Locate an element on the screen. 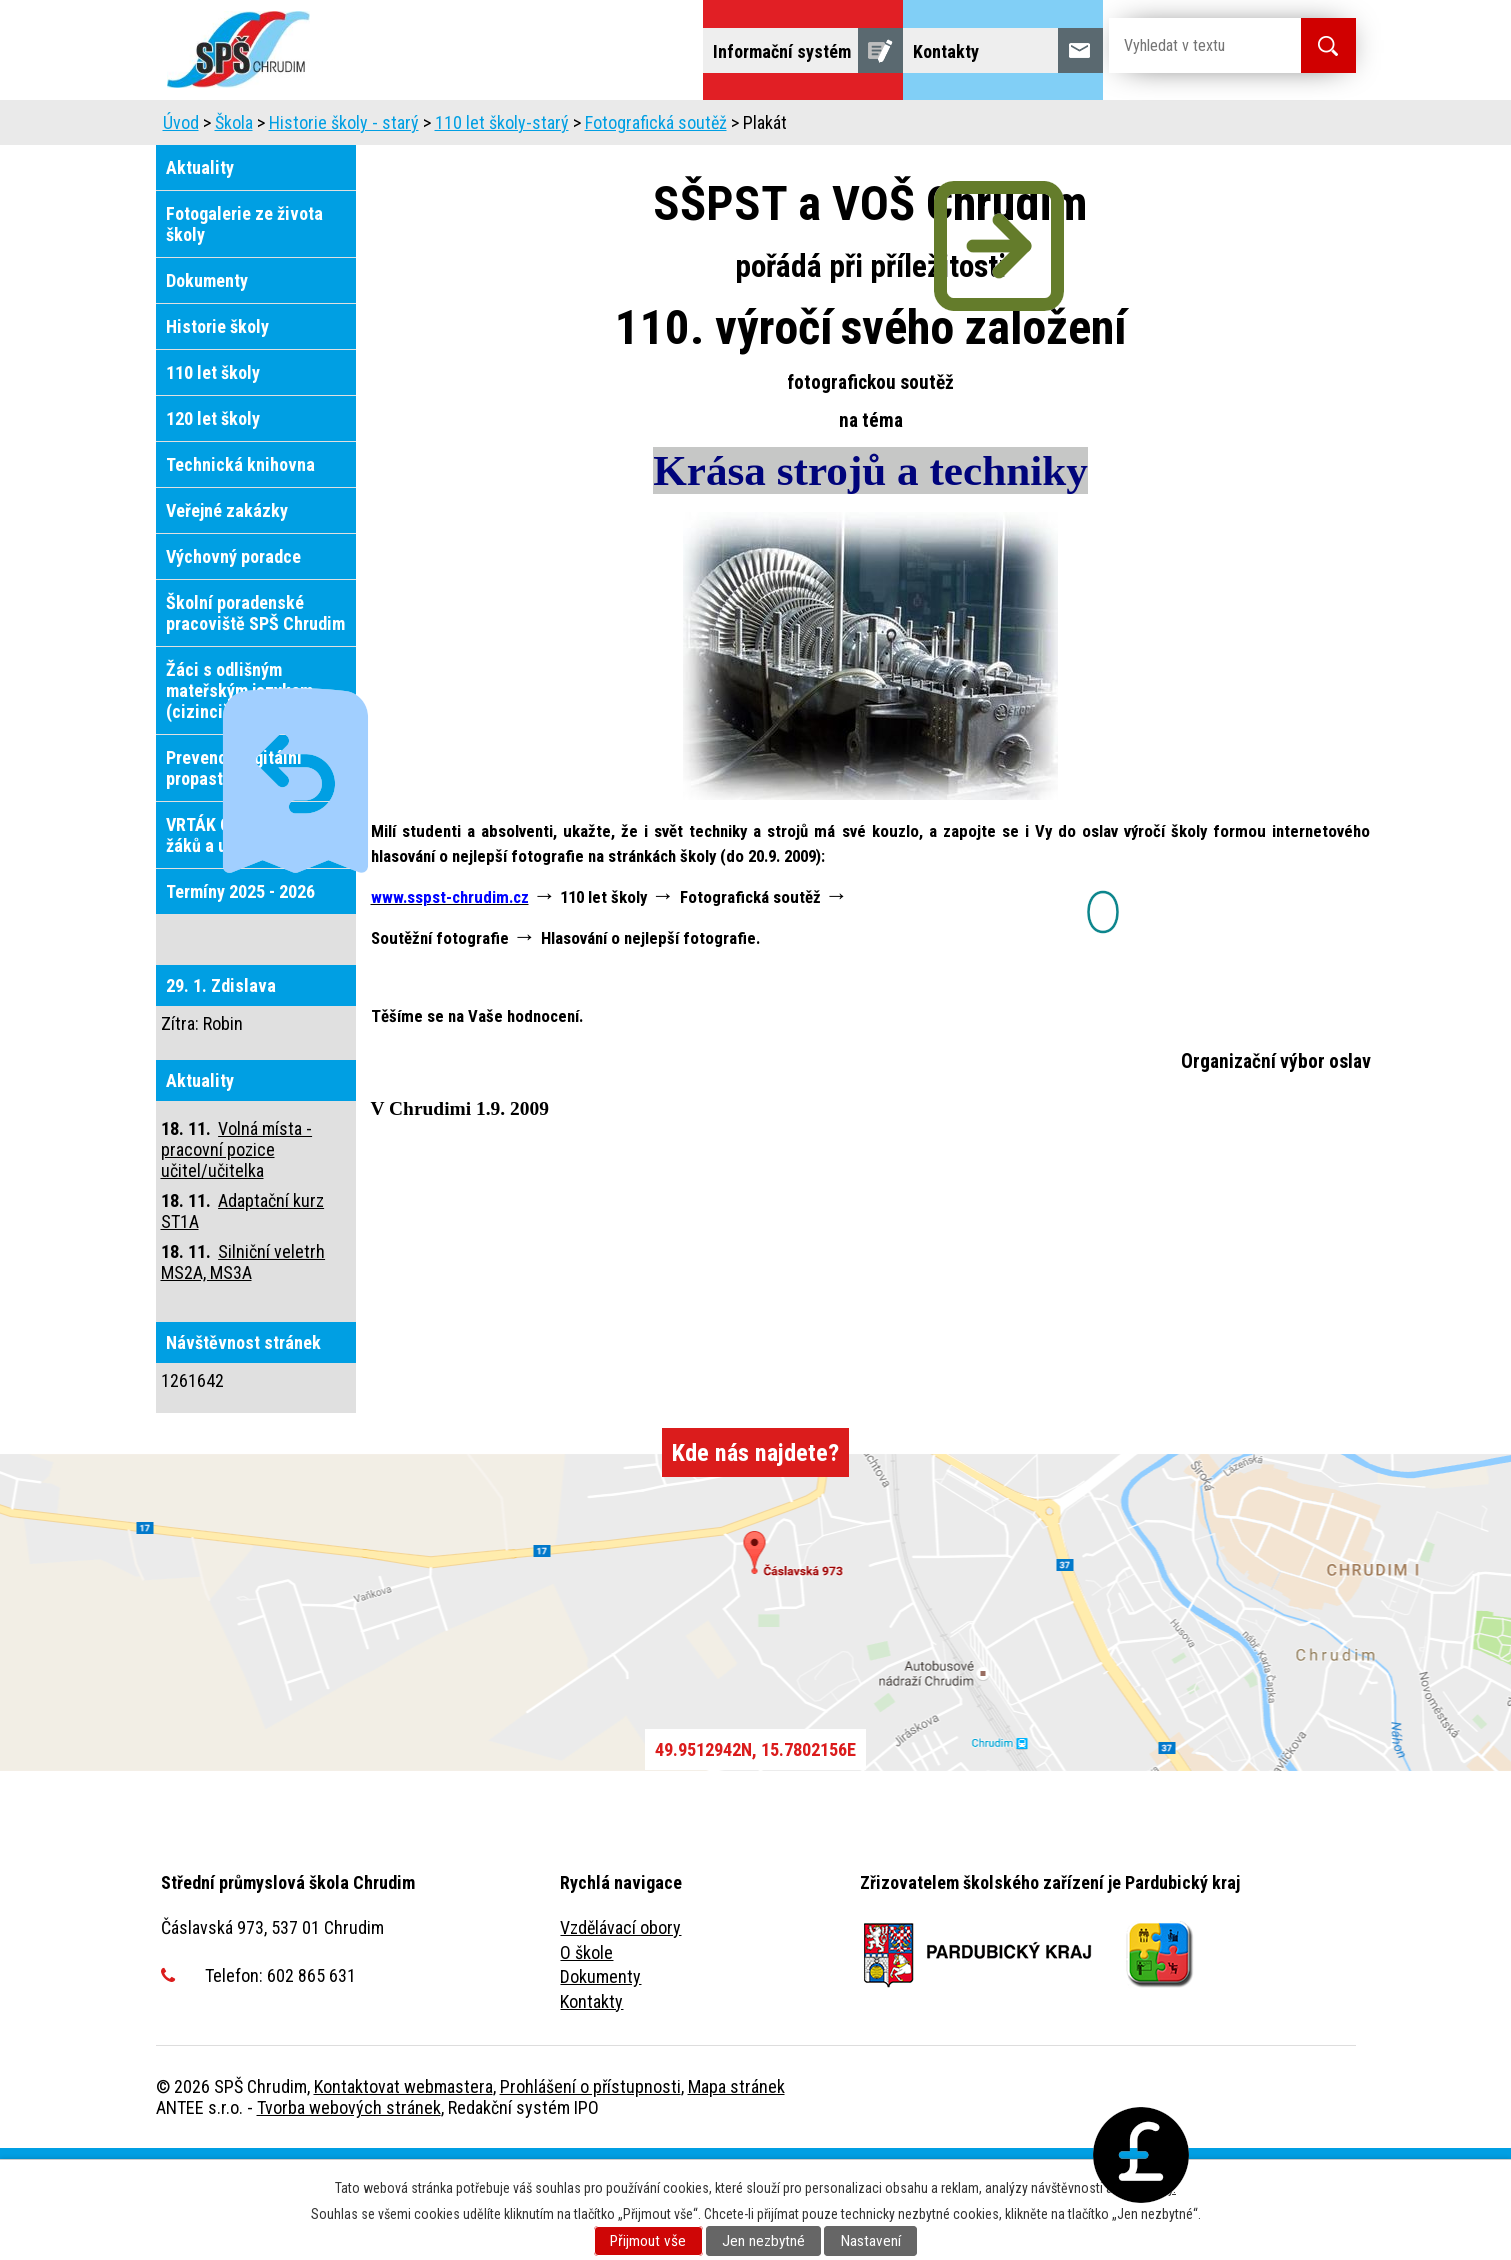  indicates zero items or empty count is located at coordinates (1103, 912).